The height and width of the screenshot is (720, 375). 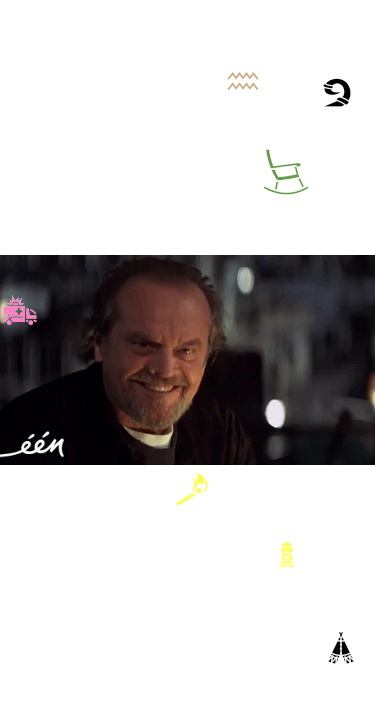 What do you see at coordinates (243, 81) in the screenshot?
I see `represents the aquarius zodiac sign` at bounding box center [243, 81].